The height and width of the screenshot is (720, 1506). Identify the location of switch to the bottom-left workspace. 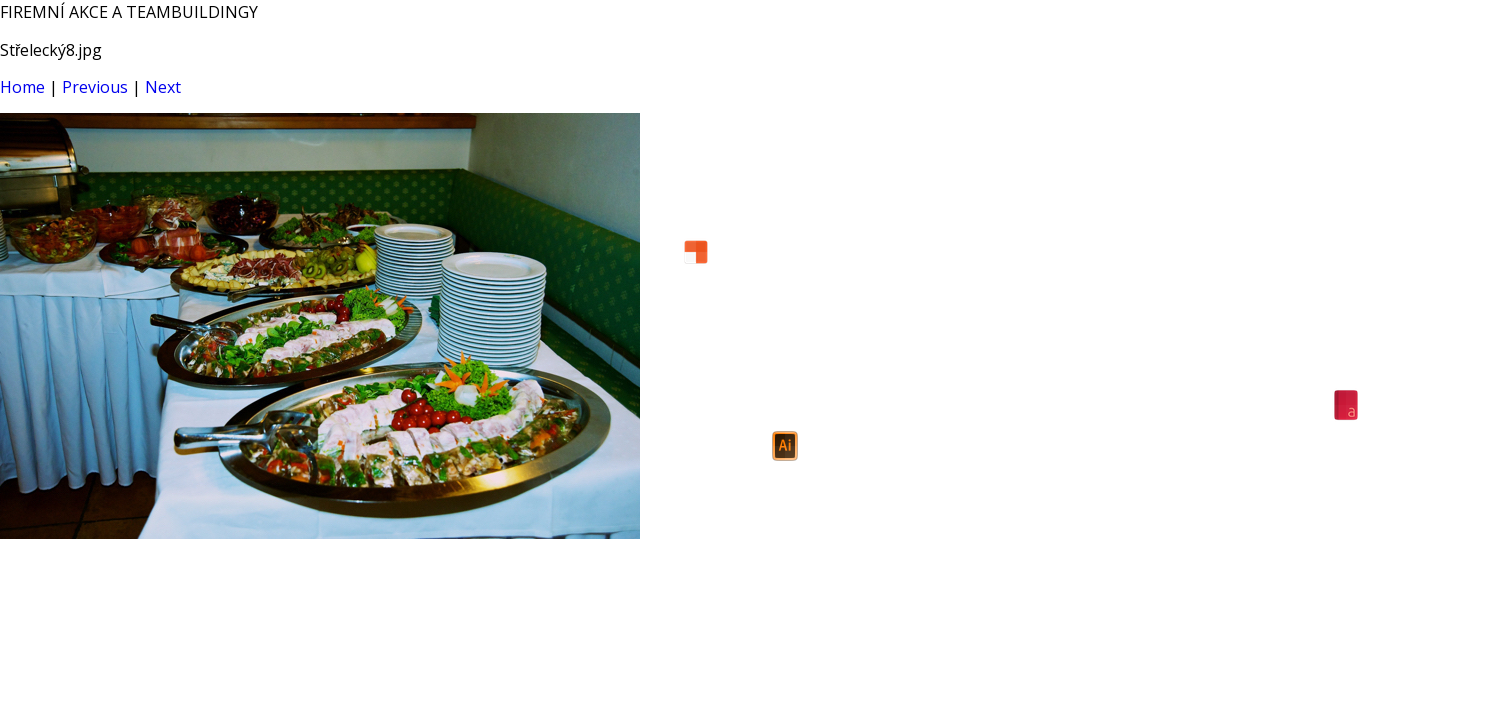
(696, 252).